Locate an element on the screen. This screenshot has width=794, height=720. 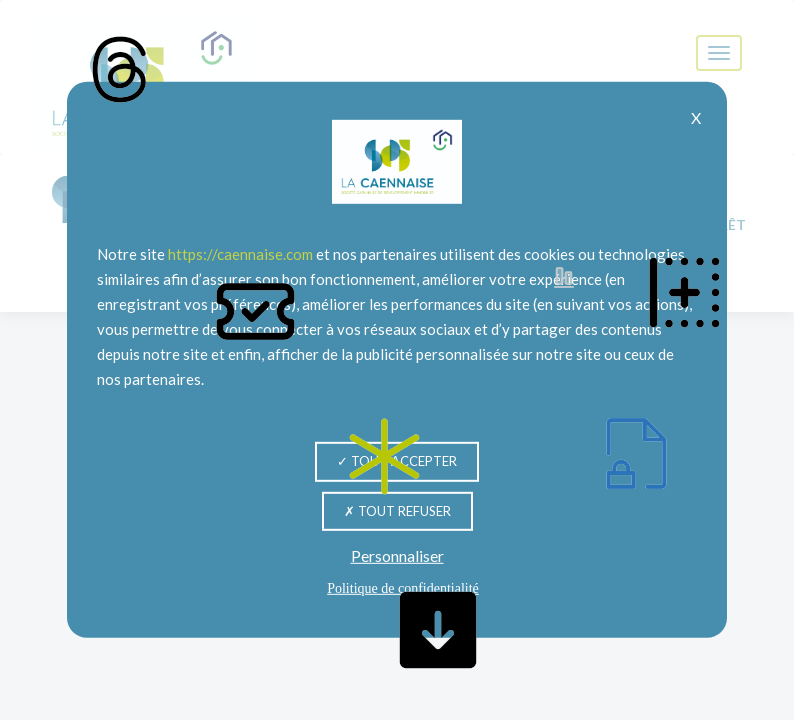
open the Threads app is located at coordinates (120, 69).